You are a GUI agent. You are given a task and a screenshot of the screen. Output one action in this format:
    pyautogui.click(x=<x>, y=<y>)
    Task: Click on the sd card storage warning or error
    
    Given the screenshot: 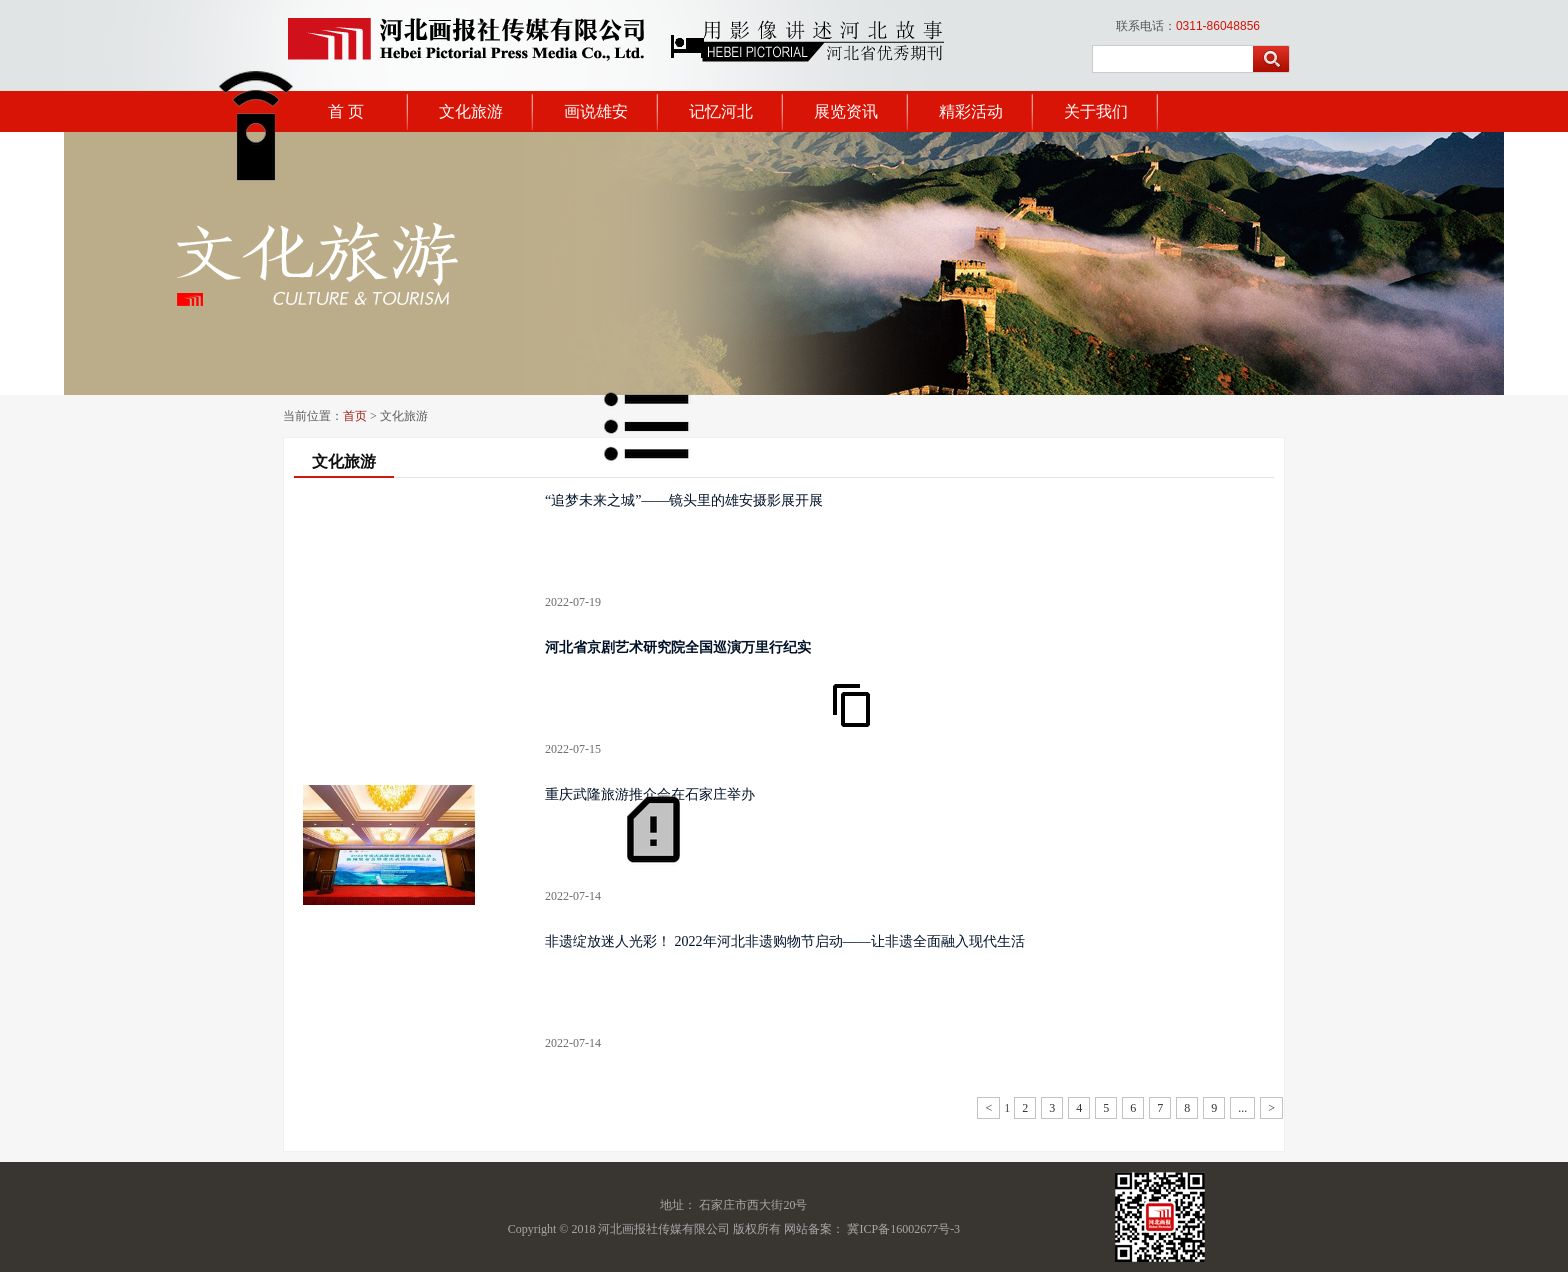 What is the action you would take?
    pyautogui.click(x=653, y=829)
    